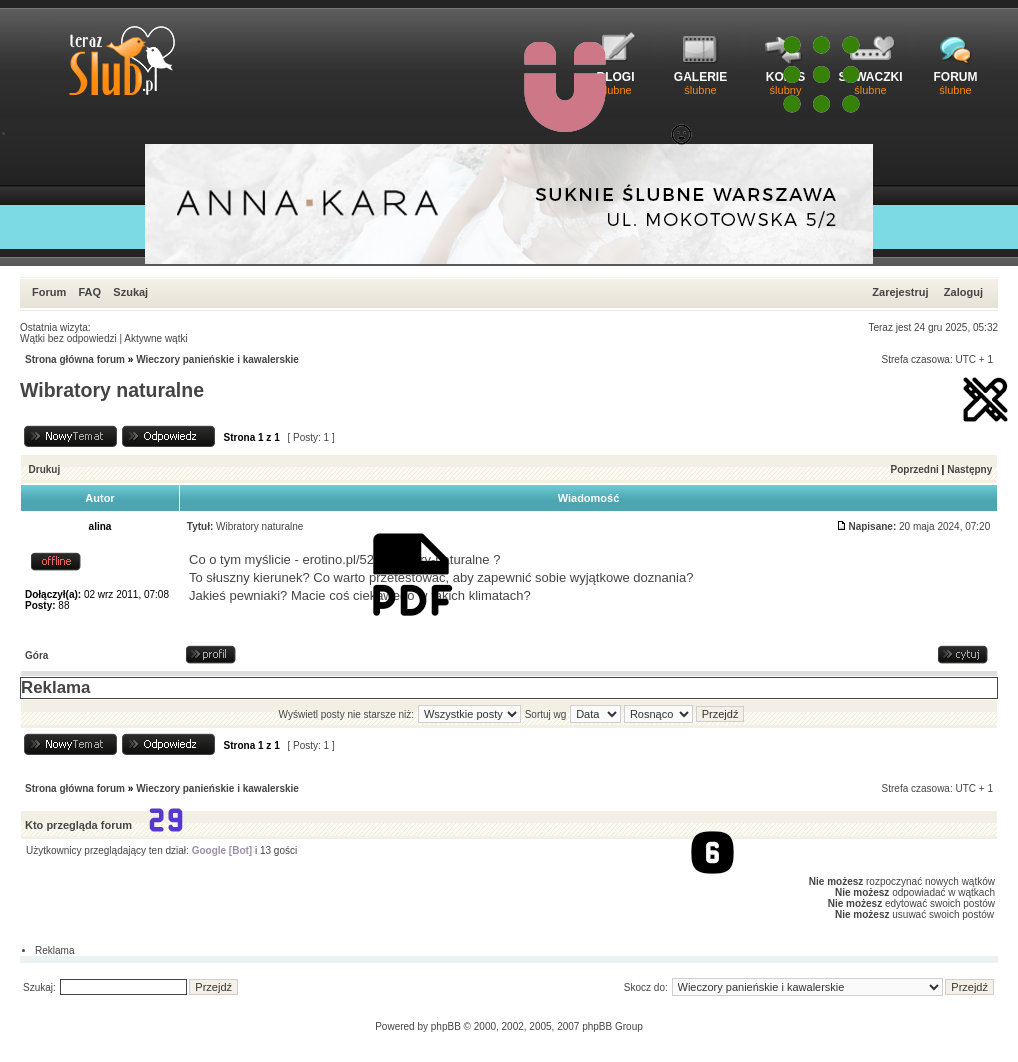  Describe the element at coordinates (411, 578) in the screenshot. I see `open a PDF document` at that location.